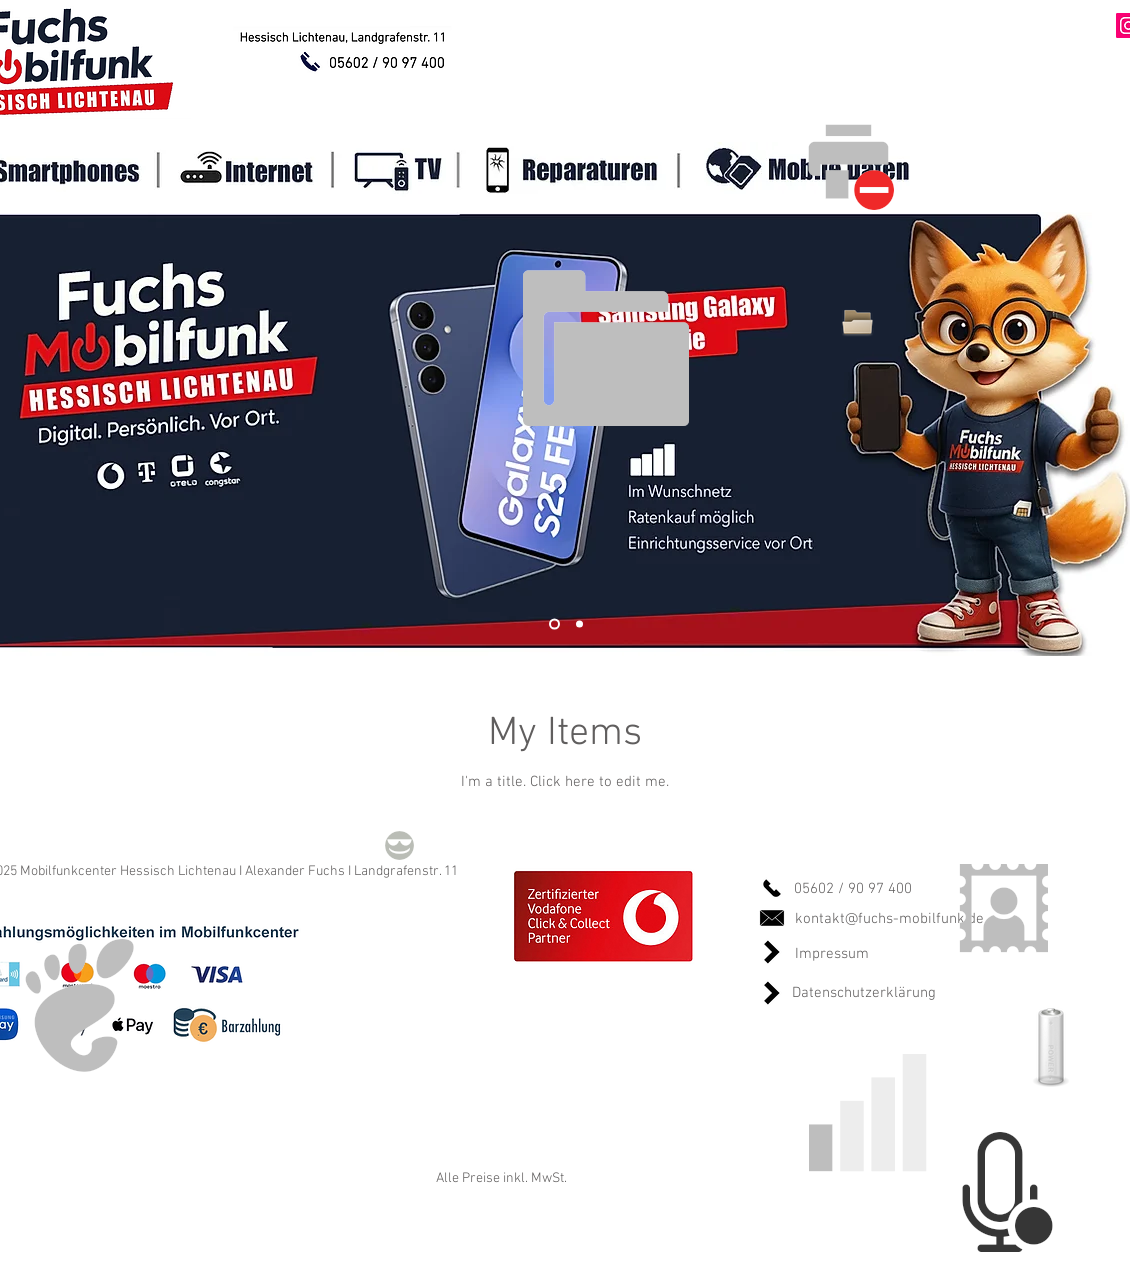 The image size is (1130, 1282). I want to click on access the GNOME desktop home or start menu, so click(75, 1005).